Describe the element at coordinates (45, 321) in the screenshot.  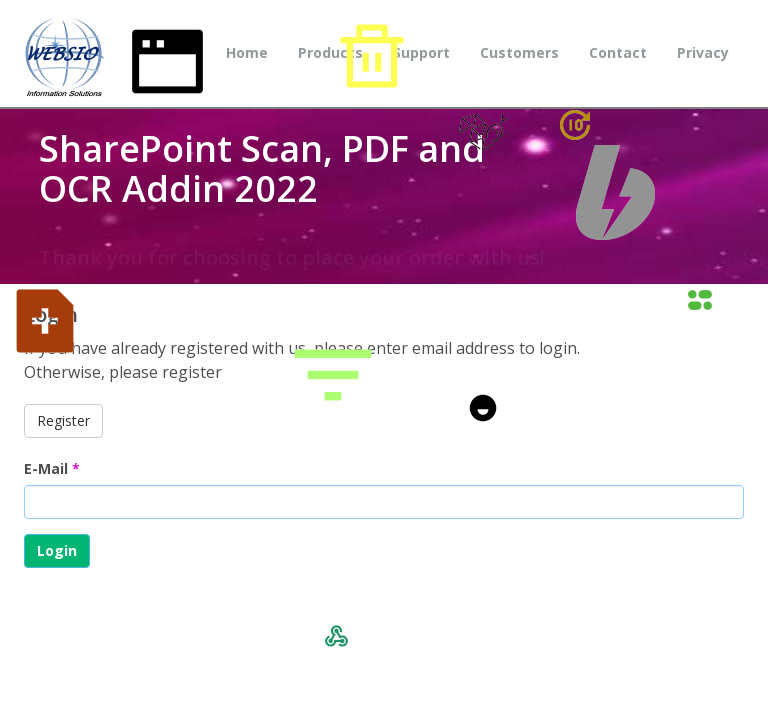
I see `create a new file` at that location.